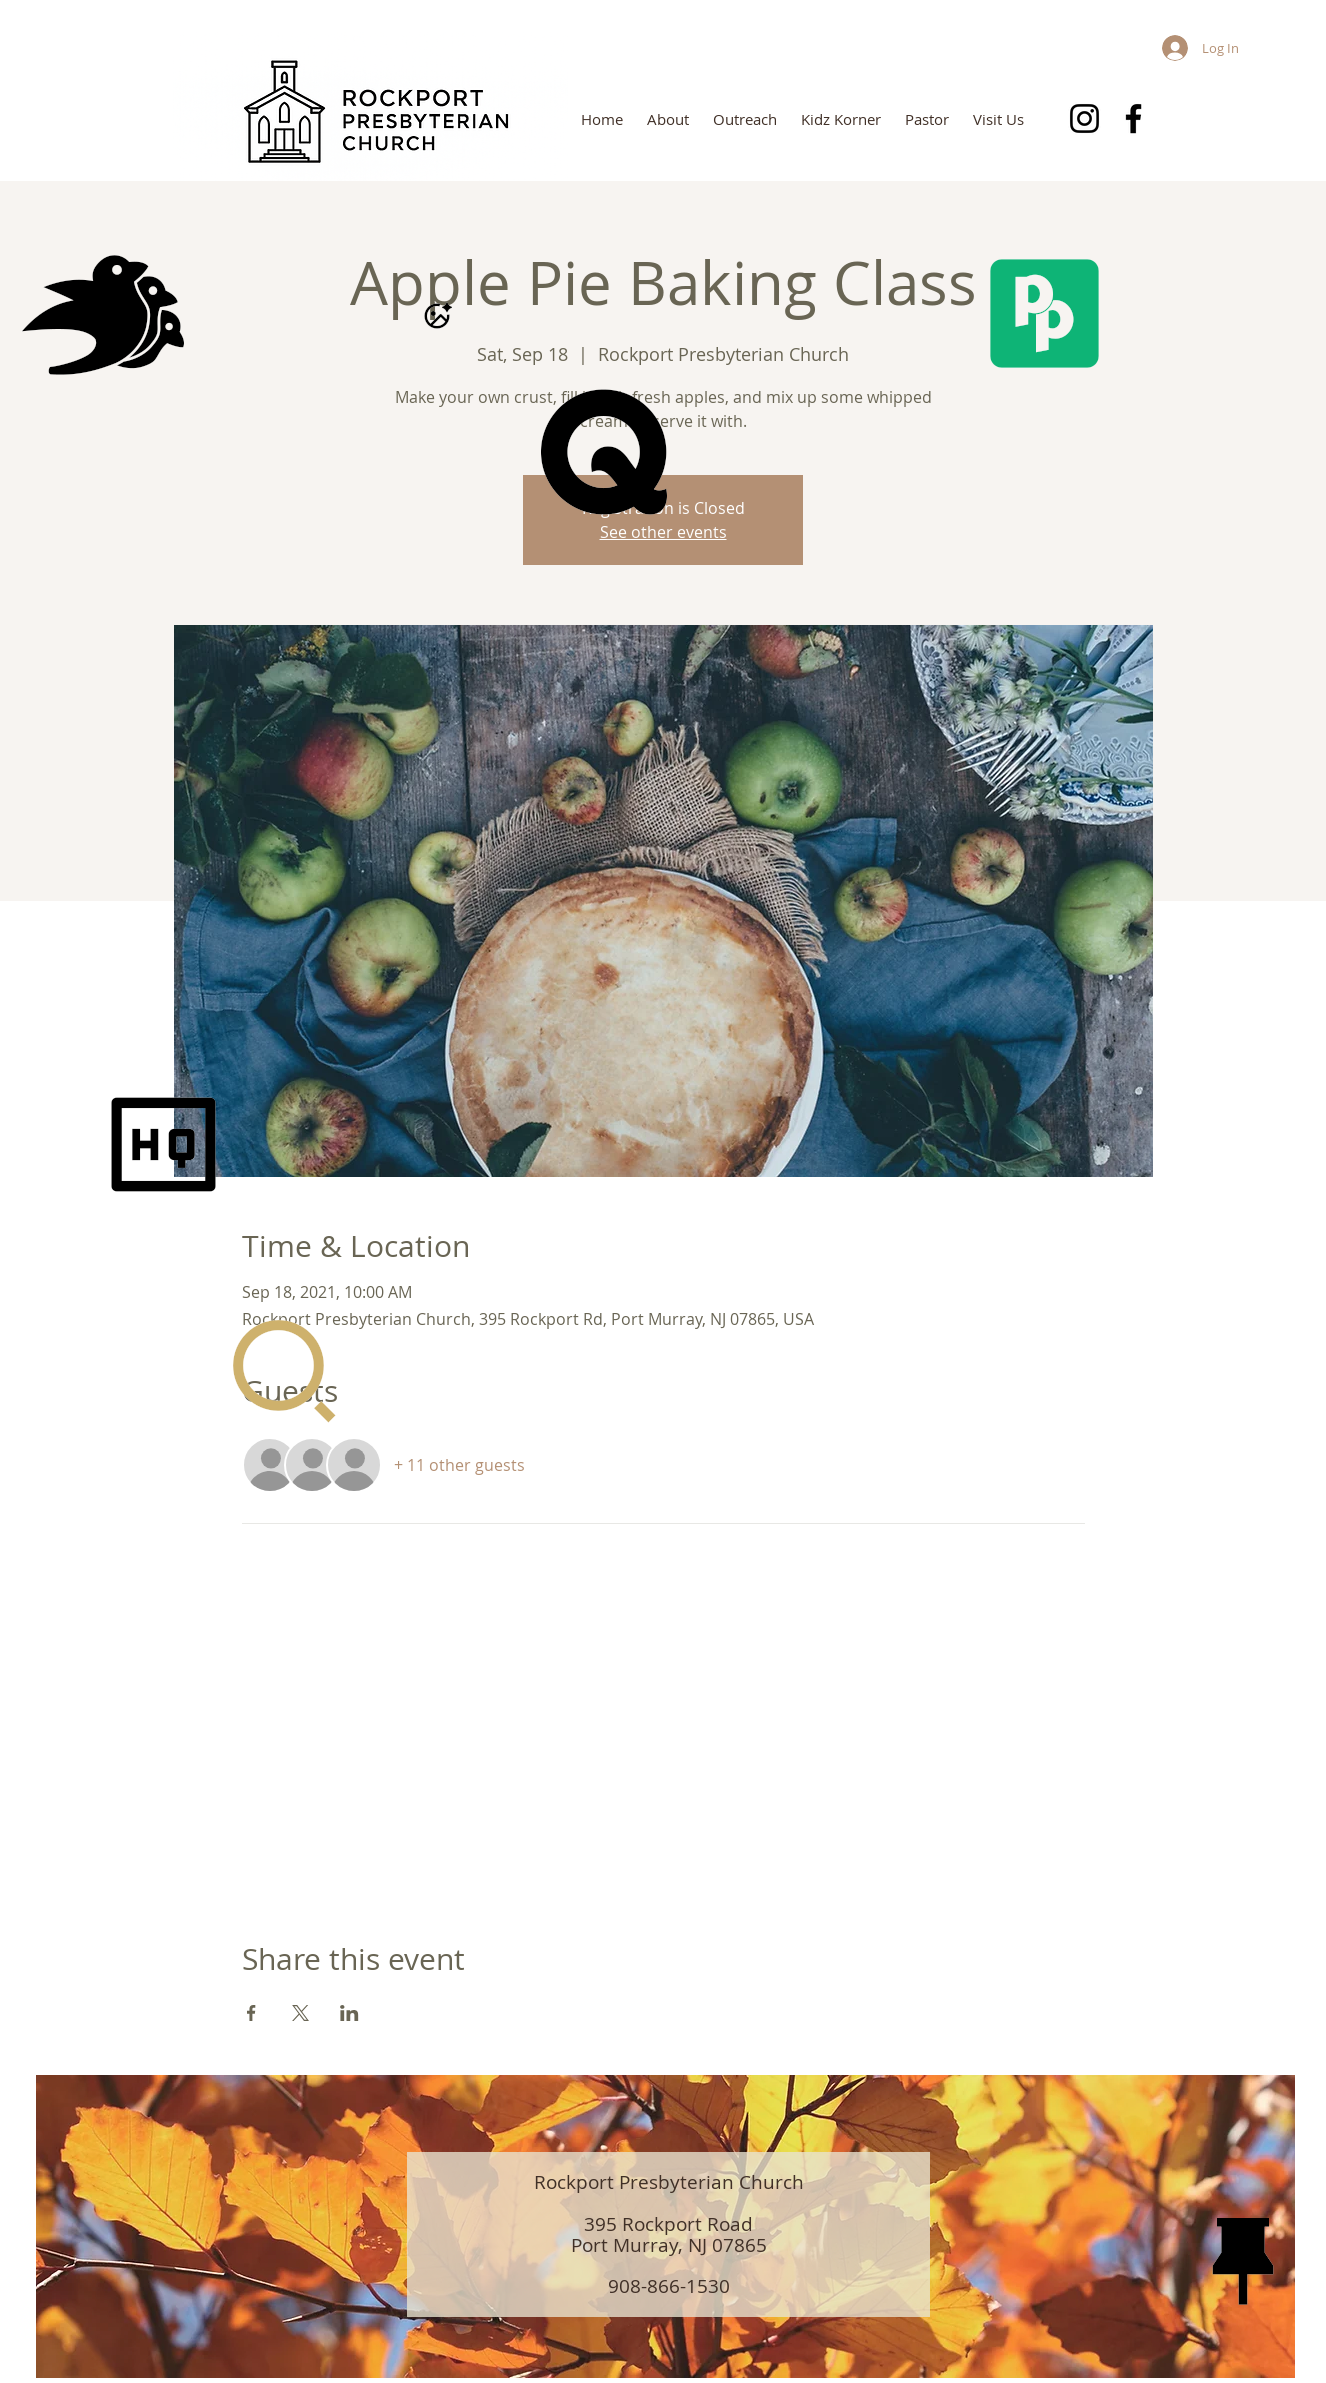 This screenshot has width=1326, height=2383. I want to click on generate AI-enhanced image, so click(437, 316).